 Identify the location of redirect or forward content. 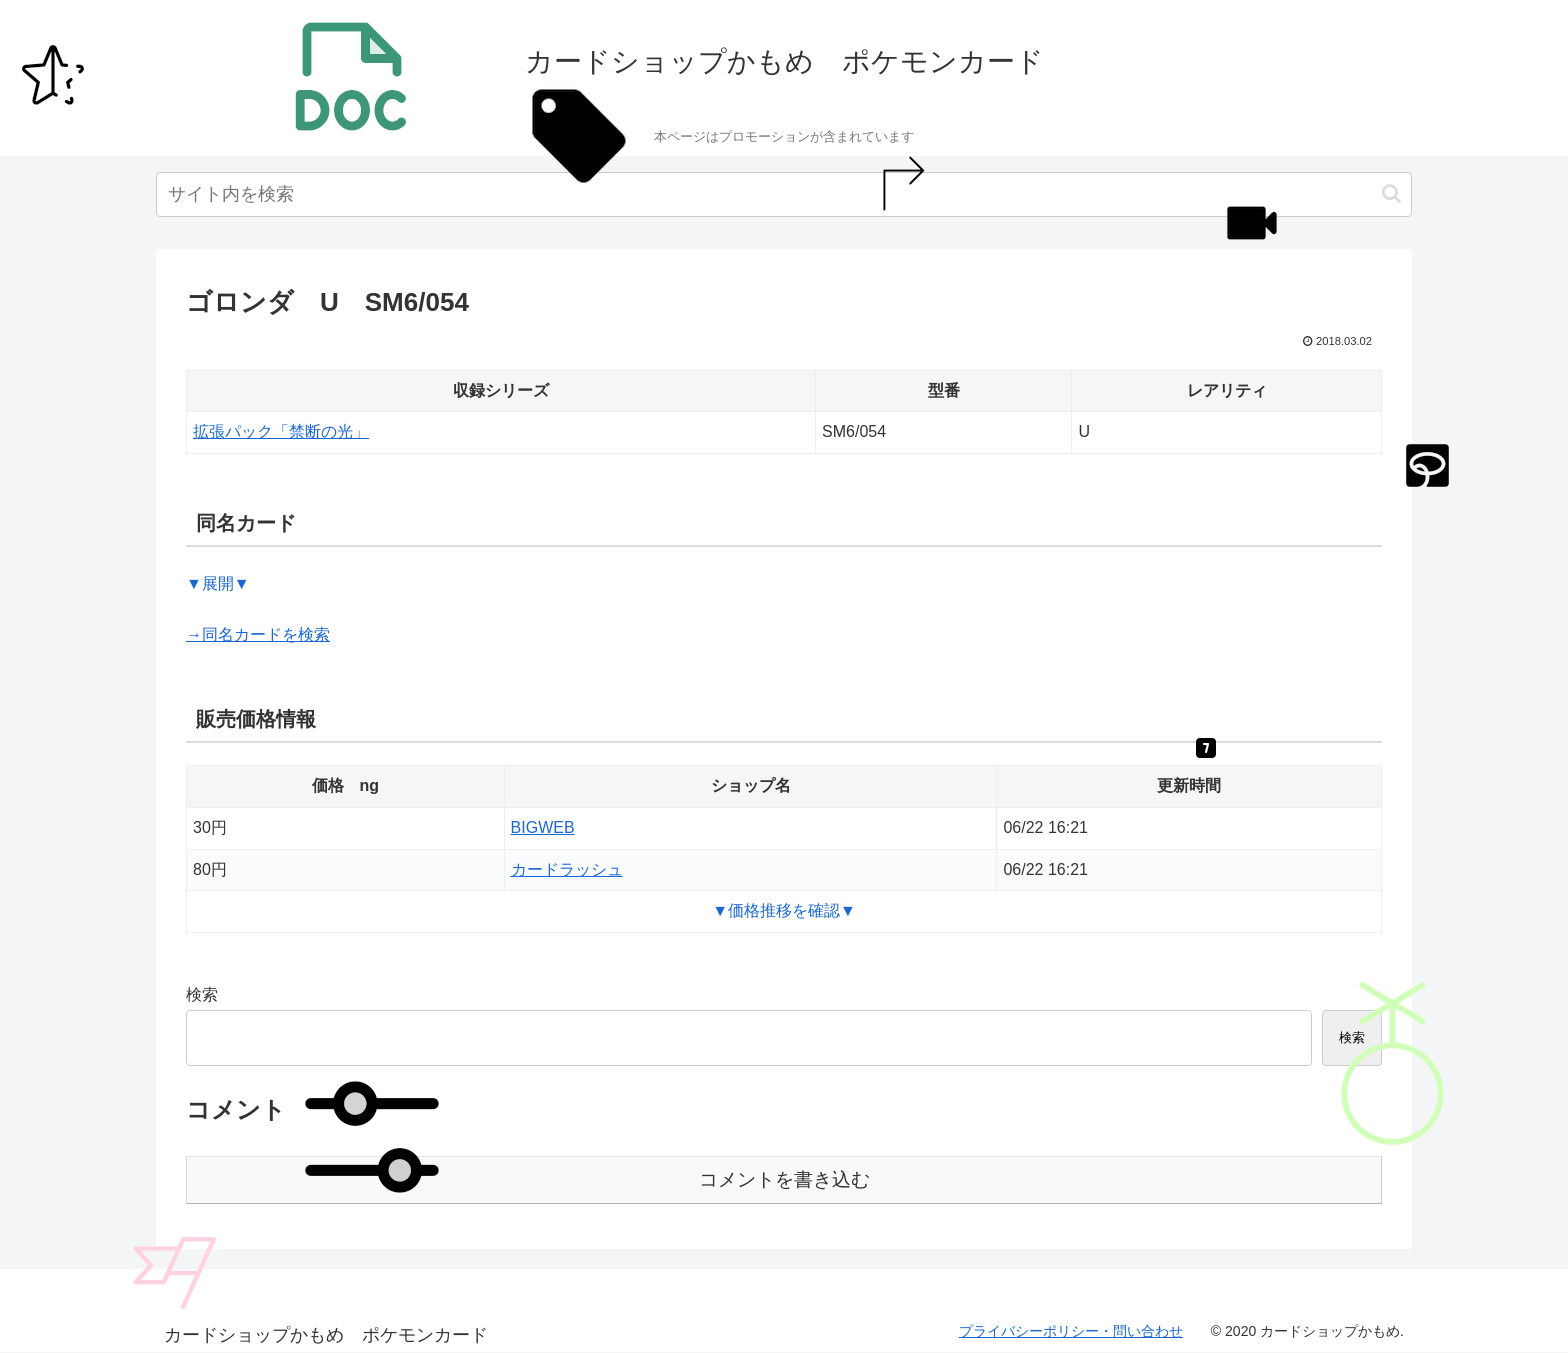
(899, 183).